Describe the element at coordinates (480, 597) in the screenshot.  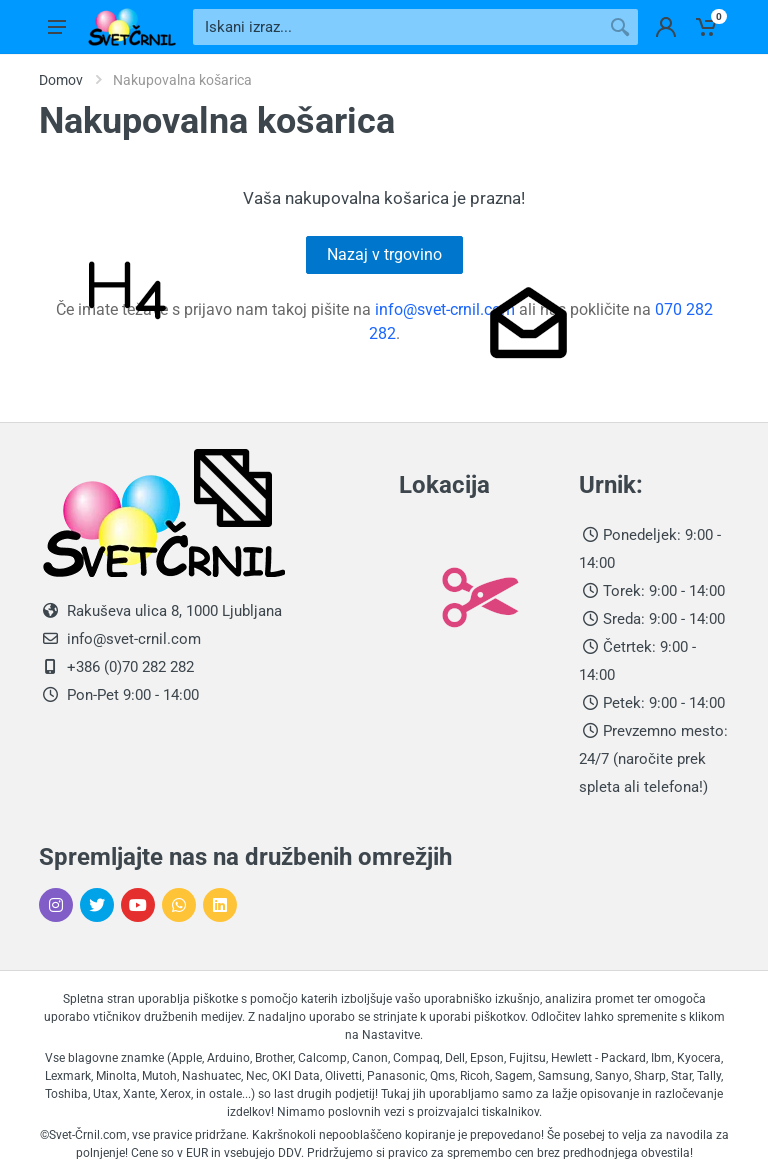
I see `cut selected text or content` at that location.